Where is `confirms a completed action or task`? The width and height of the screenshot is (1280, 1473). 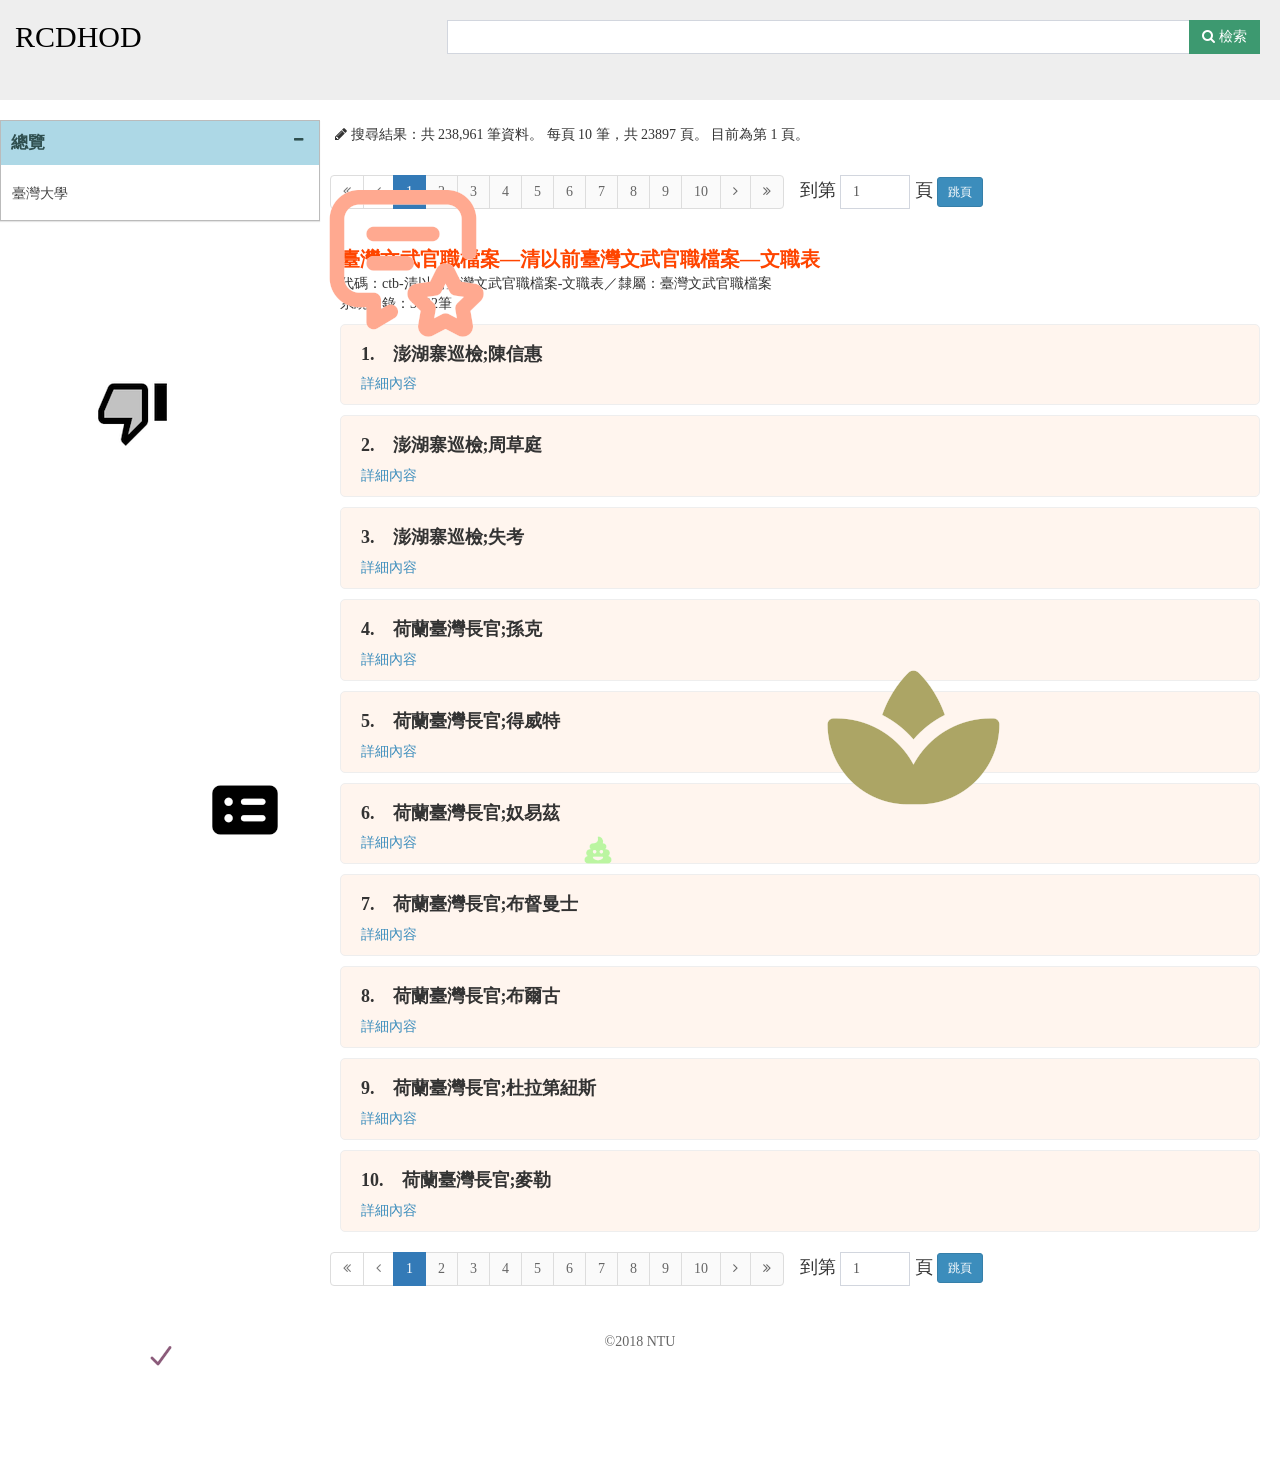
confirms a completed action or task is located at coordinates (161, 1355).